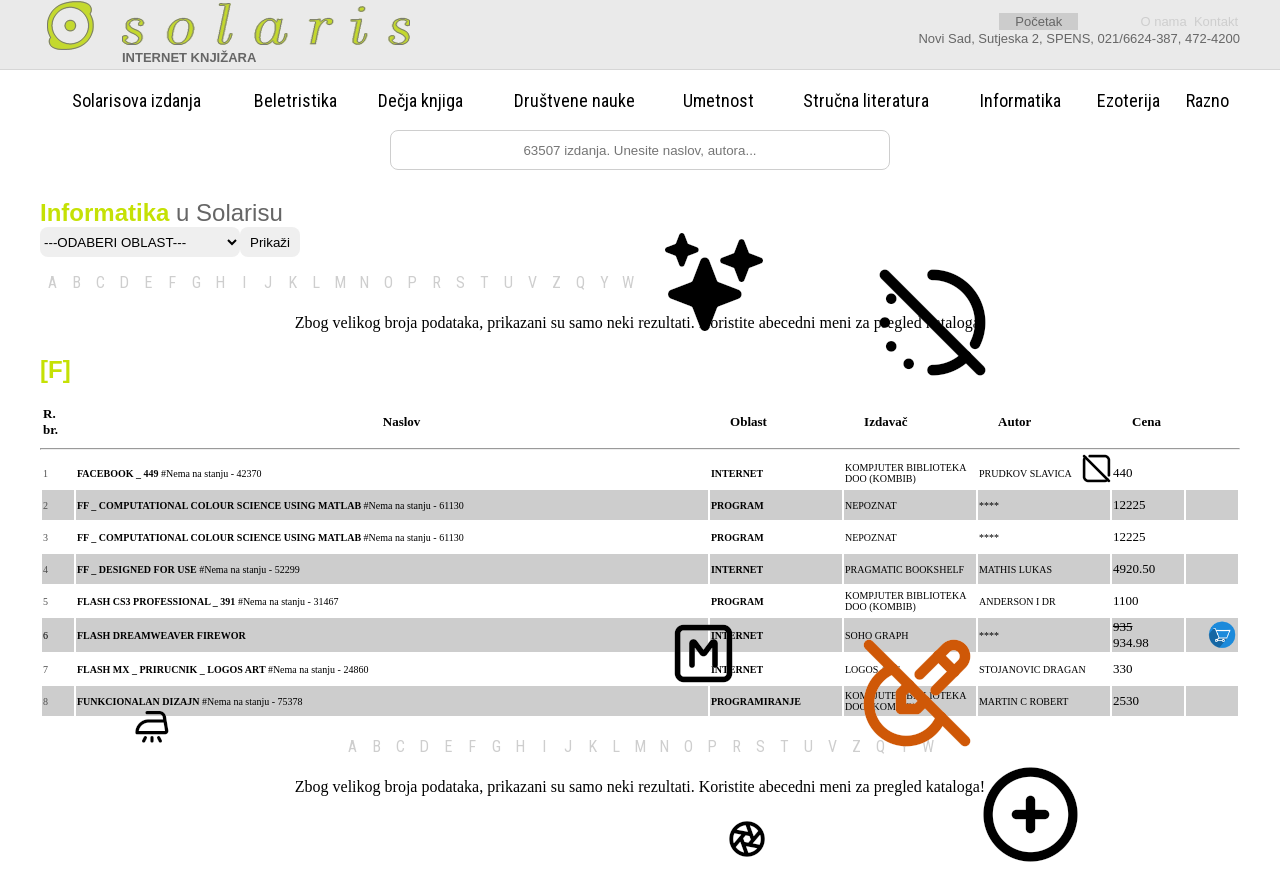 The image size is (1280, 877). I want to click on adjust camera aperture settings, so click(747, 839).